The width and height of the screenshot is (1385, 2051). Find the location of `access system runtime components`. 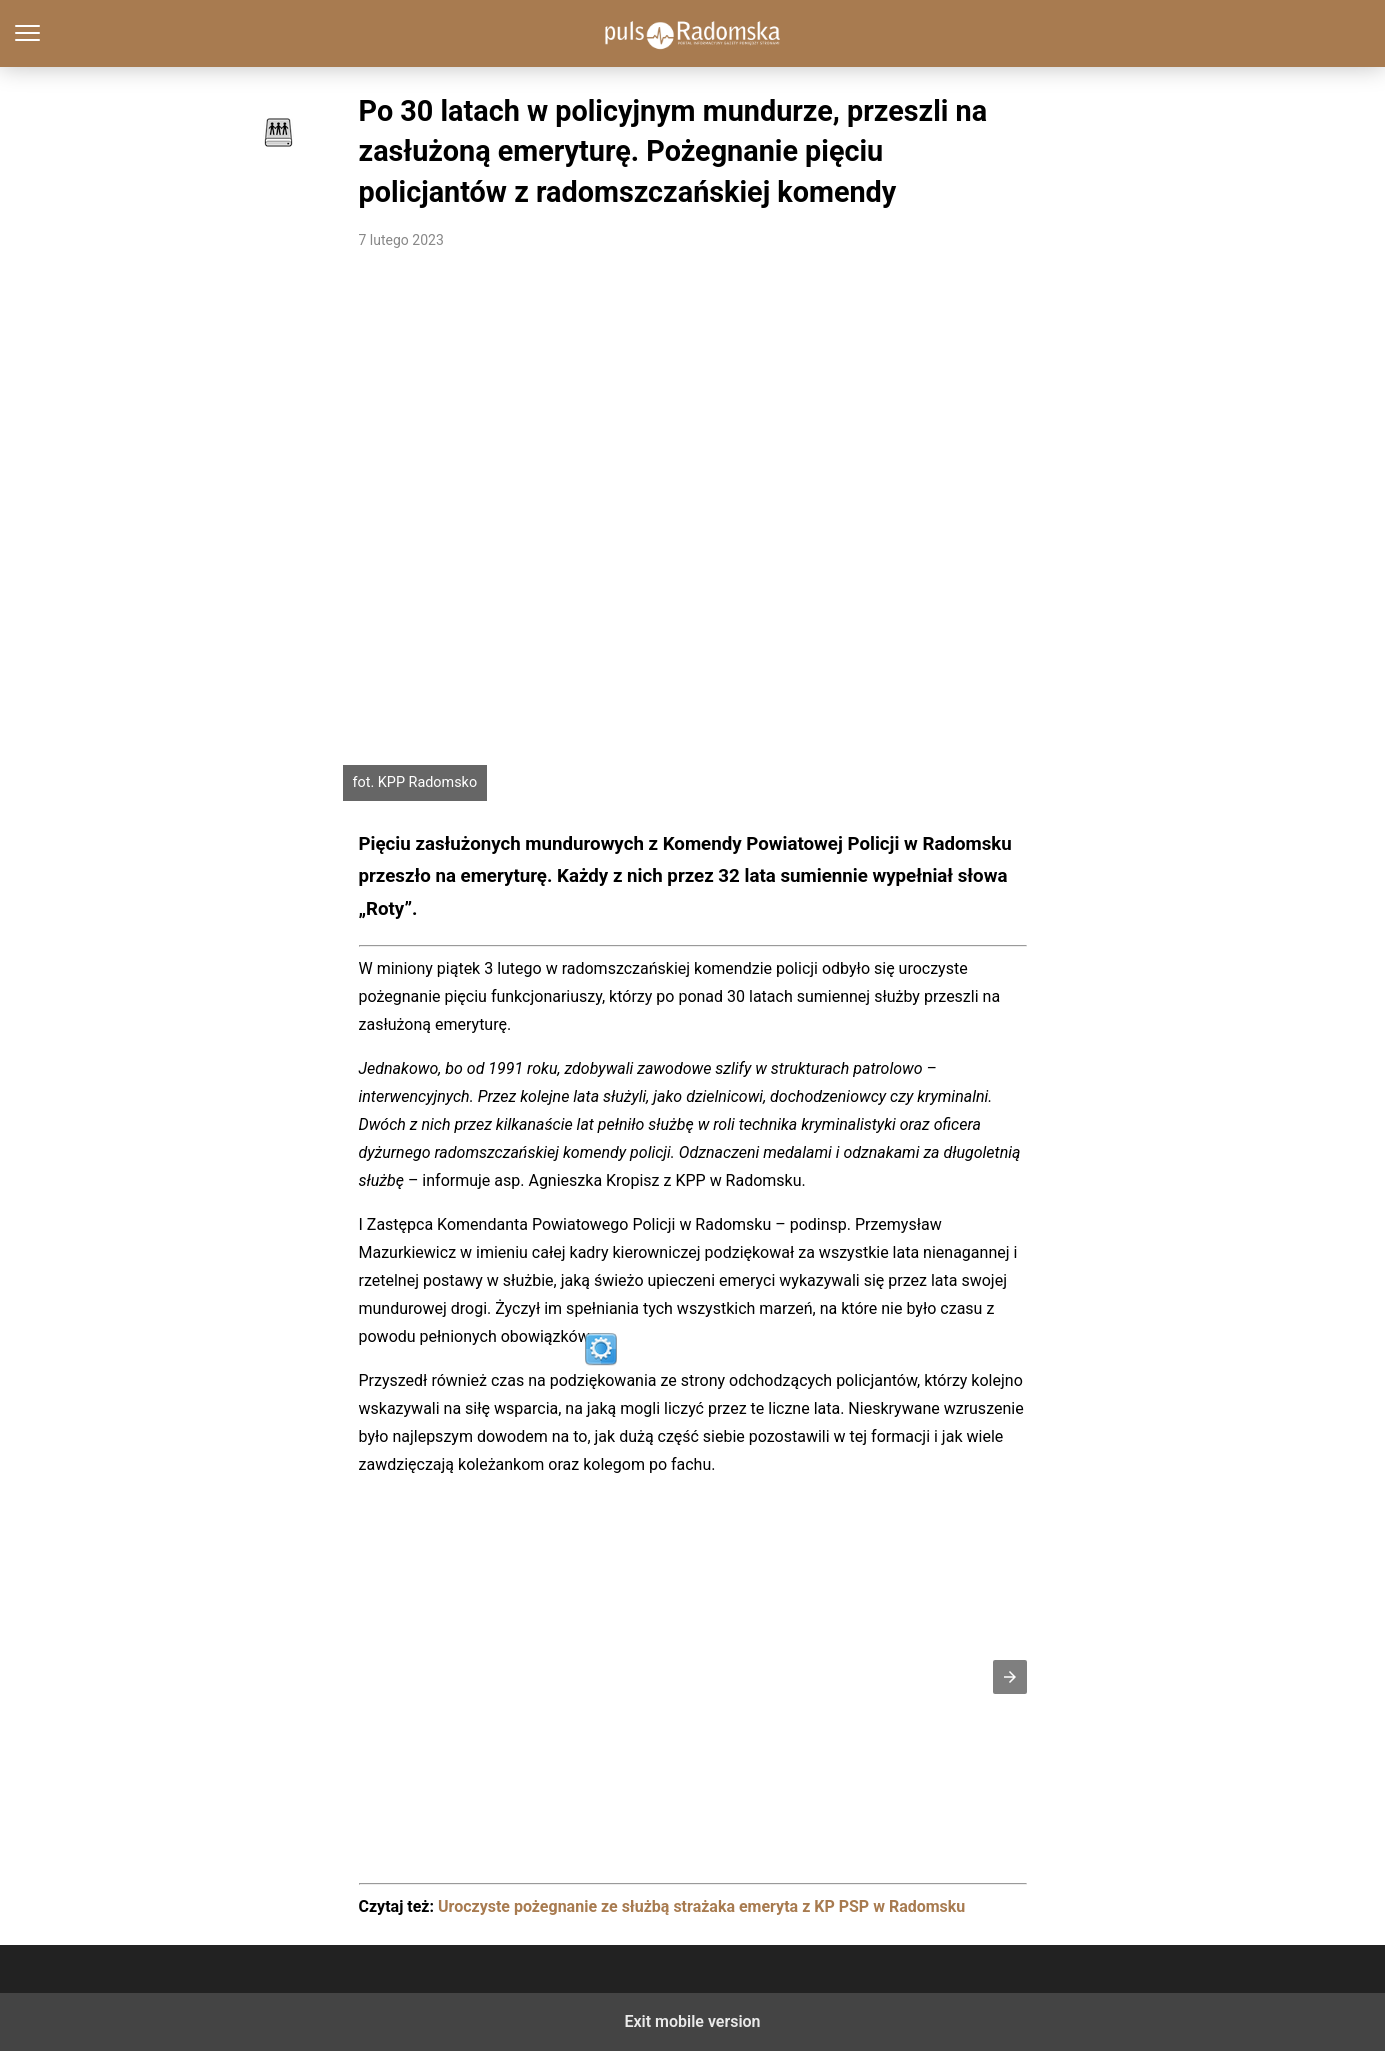

access system runtime components is located at coordinates (601, 1349).